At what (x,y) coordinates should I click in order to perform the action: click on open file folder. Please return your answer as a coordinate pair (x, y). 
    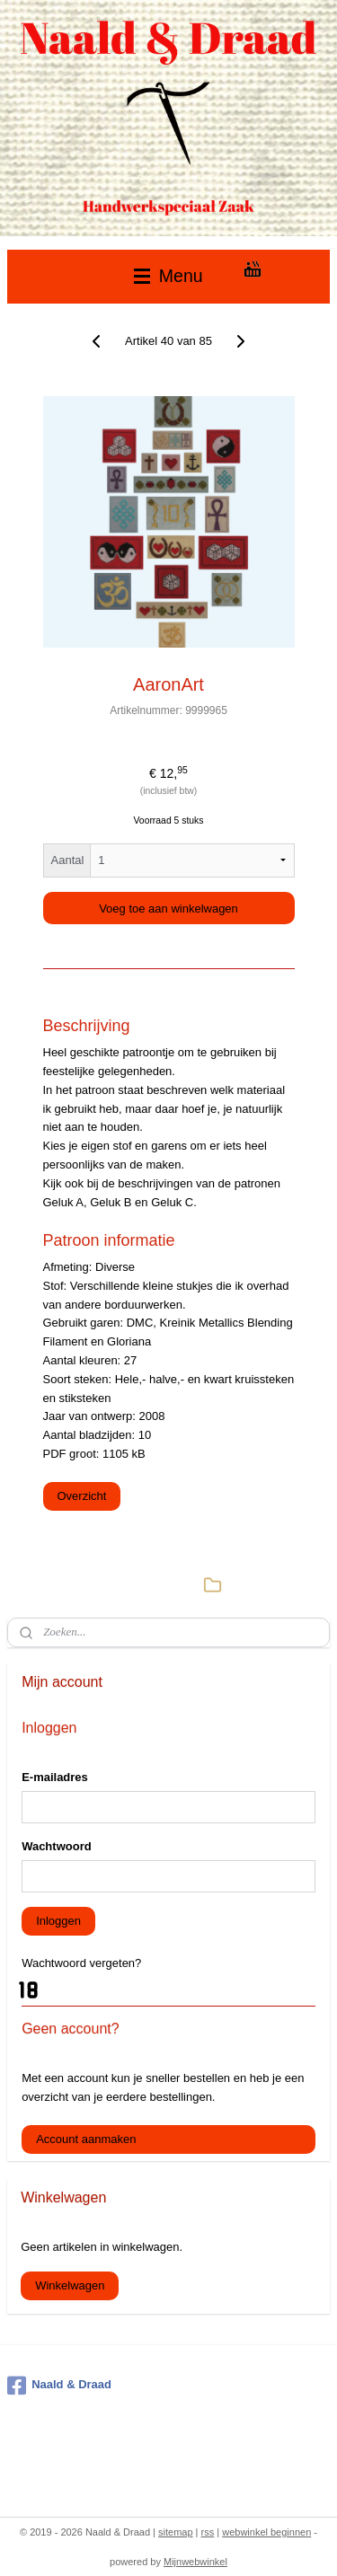
    Looking at the image, I should click on (212, 1584).